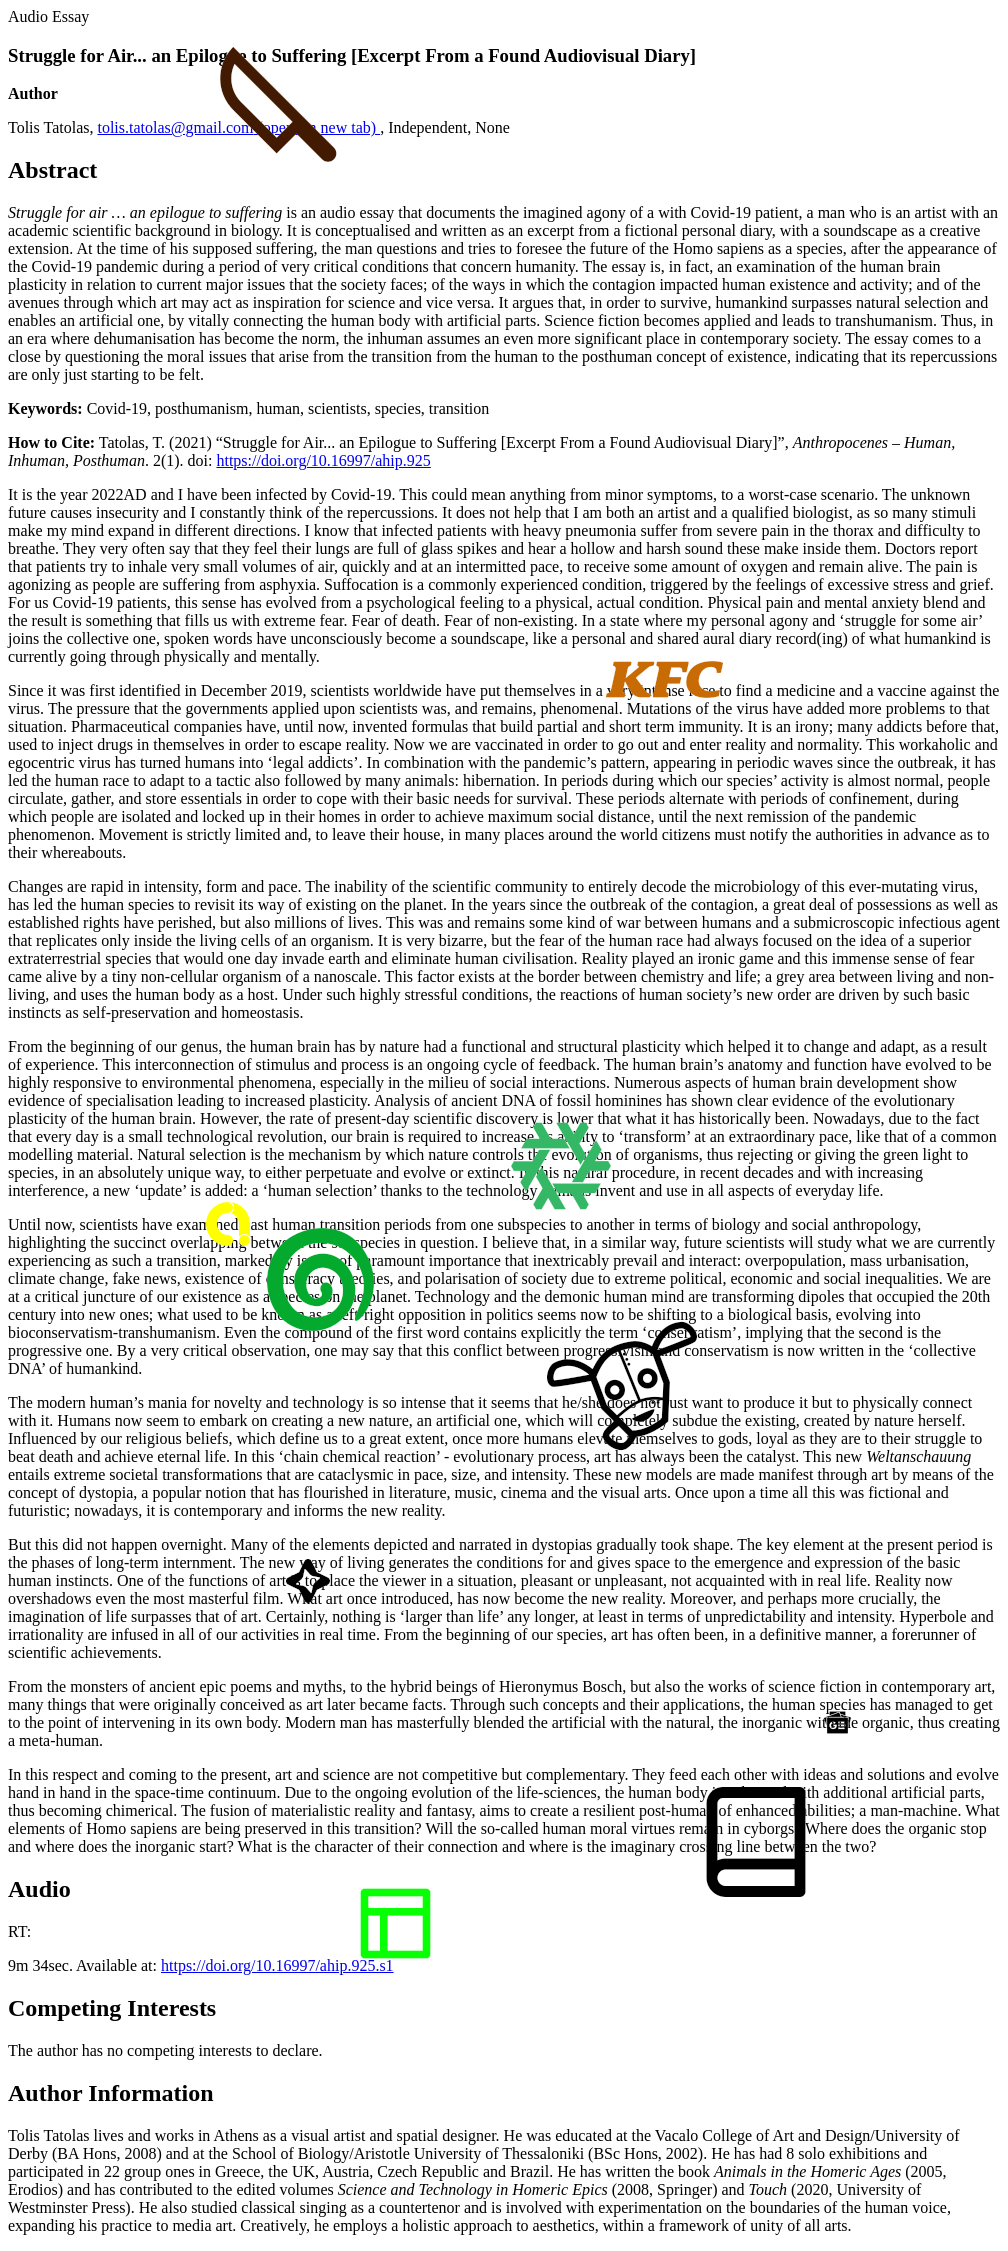  What do you see at coordinates (837, 1722) in the screenshot?
I see `open Google News app` at bounding box center [837, 1722].